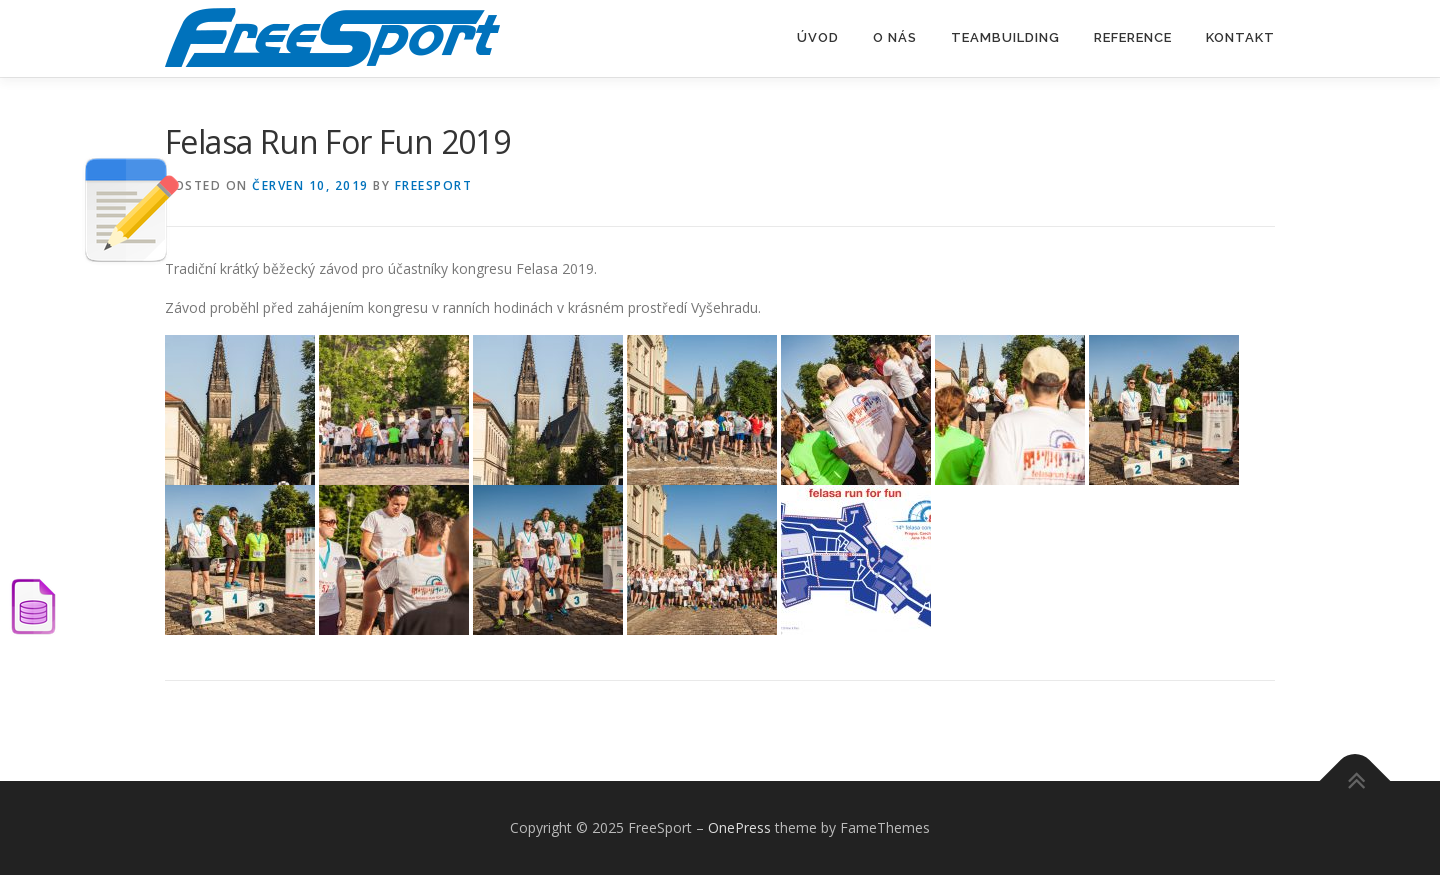 The height and width of the screenshot is (875, 1440). I want to click on libreoffice base database template file, so click(33, 606).